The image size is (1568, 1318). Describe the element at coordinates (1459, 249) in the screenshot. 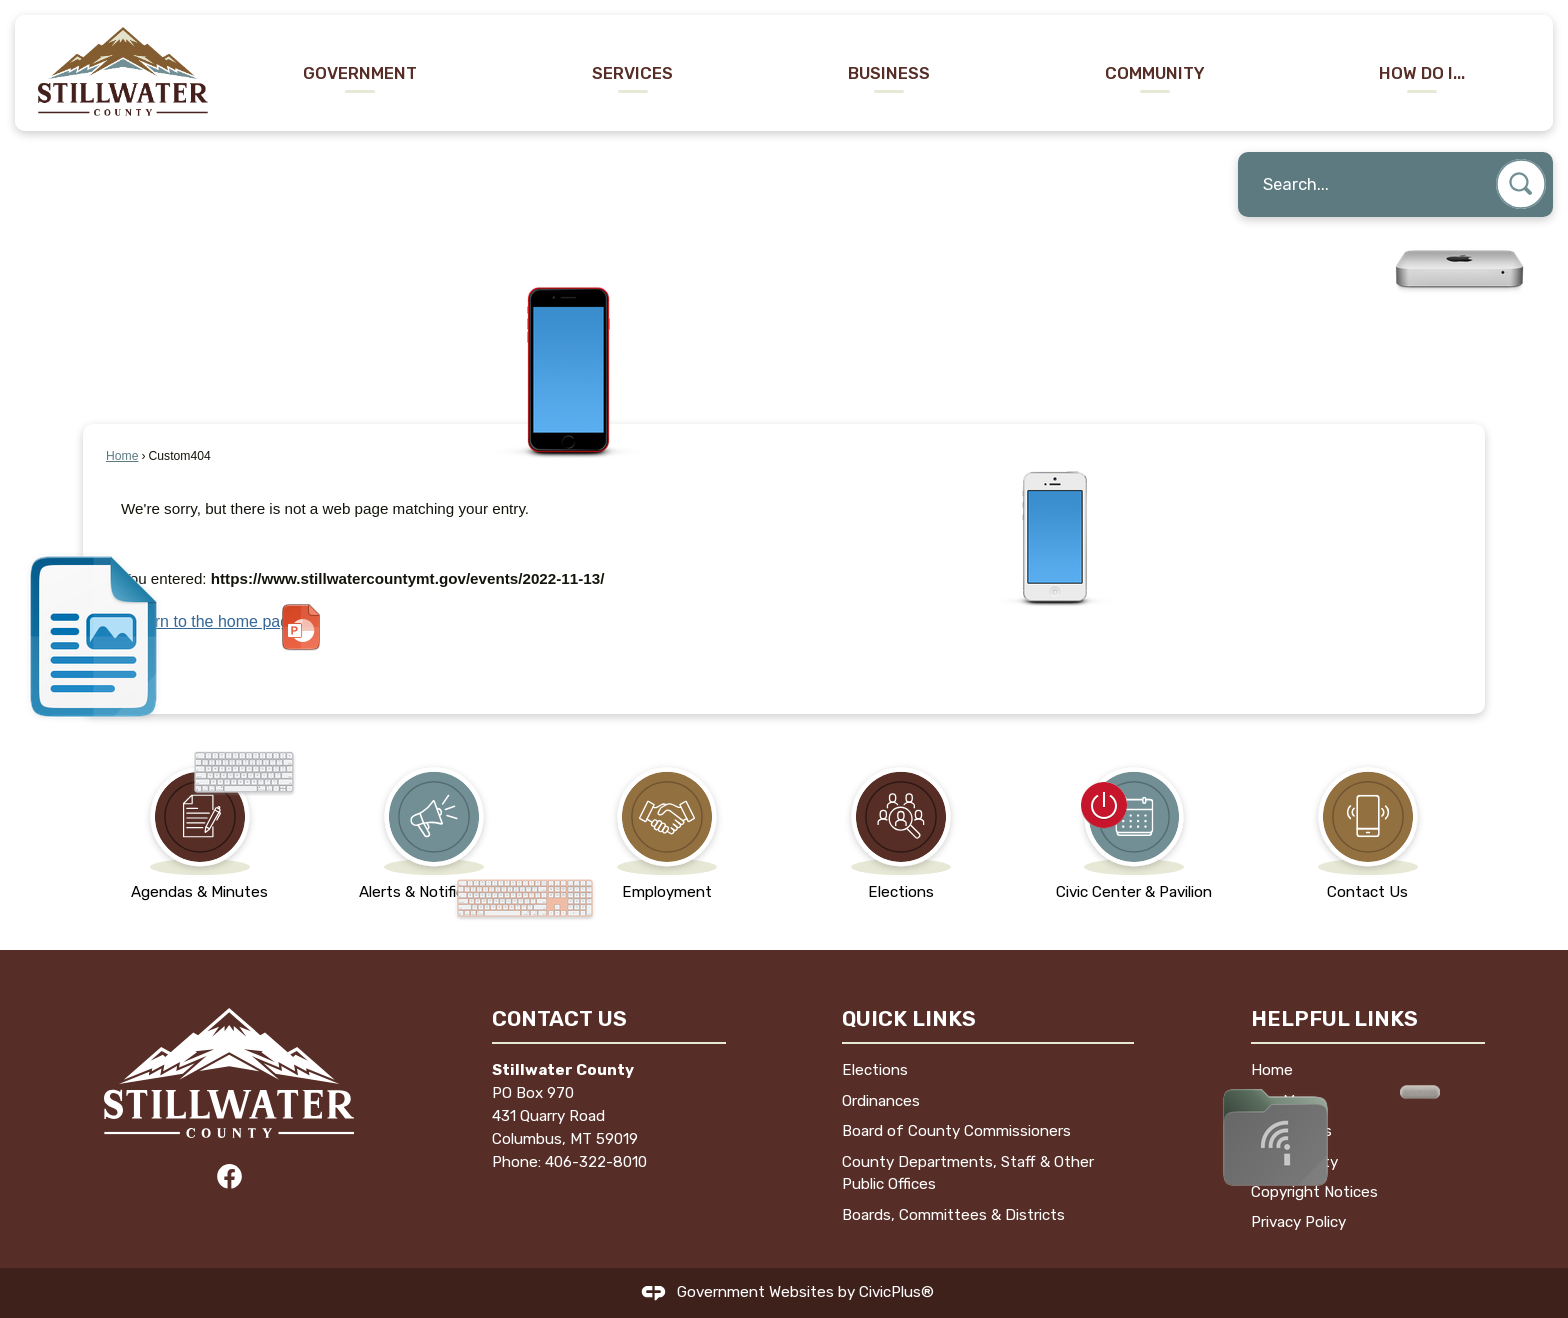

I see `represents a Mac mini device in system settings` at that location.